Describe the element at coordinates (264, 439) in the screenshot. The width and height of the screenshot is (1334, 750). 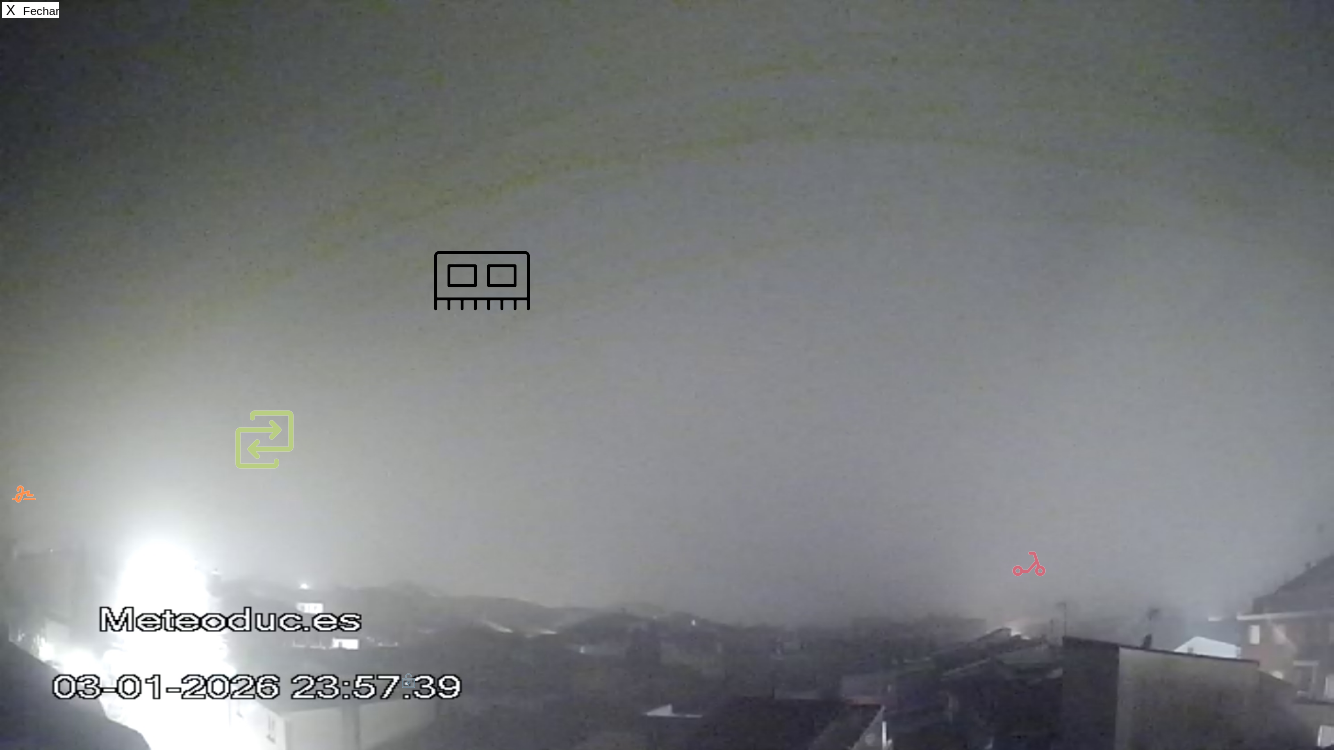
I see `swap or exchange items` at that location.